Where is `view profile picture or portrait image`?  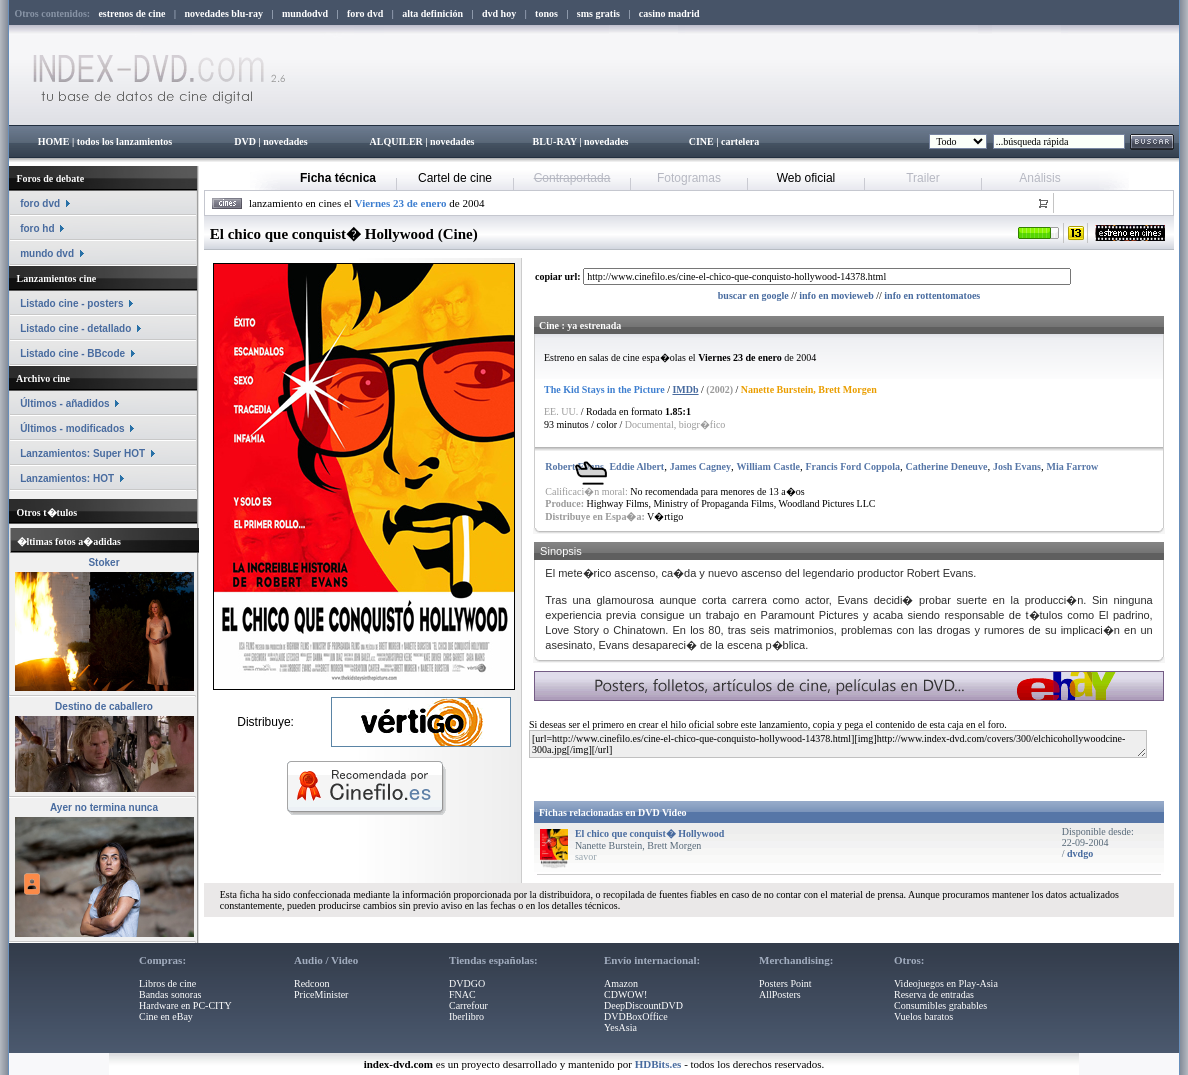
view profile picture or portrait image is located at coordinates (32, 884).